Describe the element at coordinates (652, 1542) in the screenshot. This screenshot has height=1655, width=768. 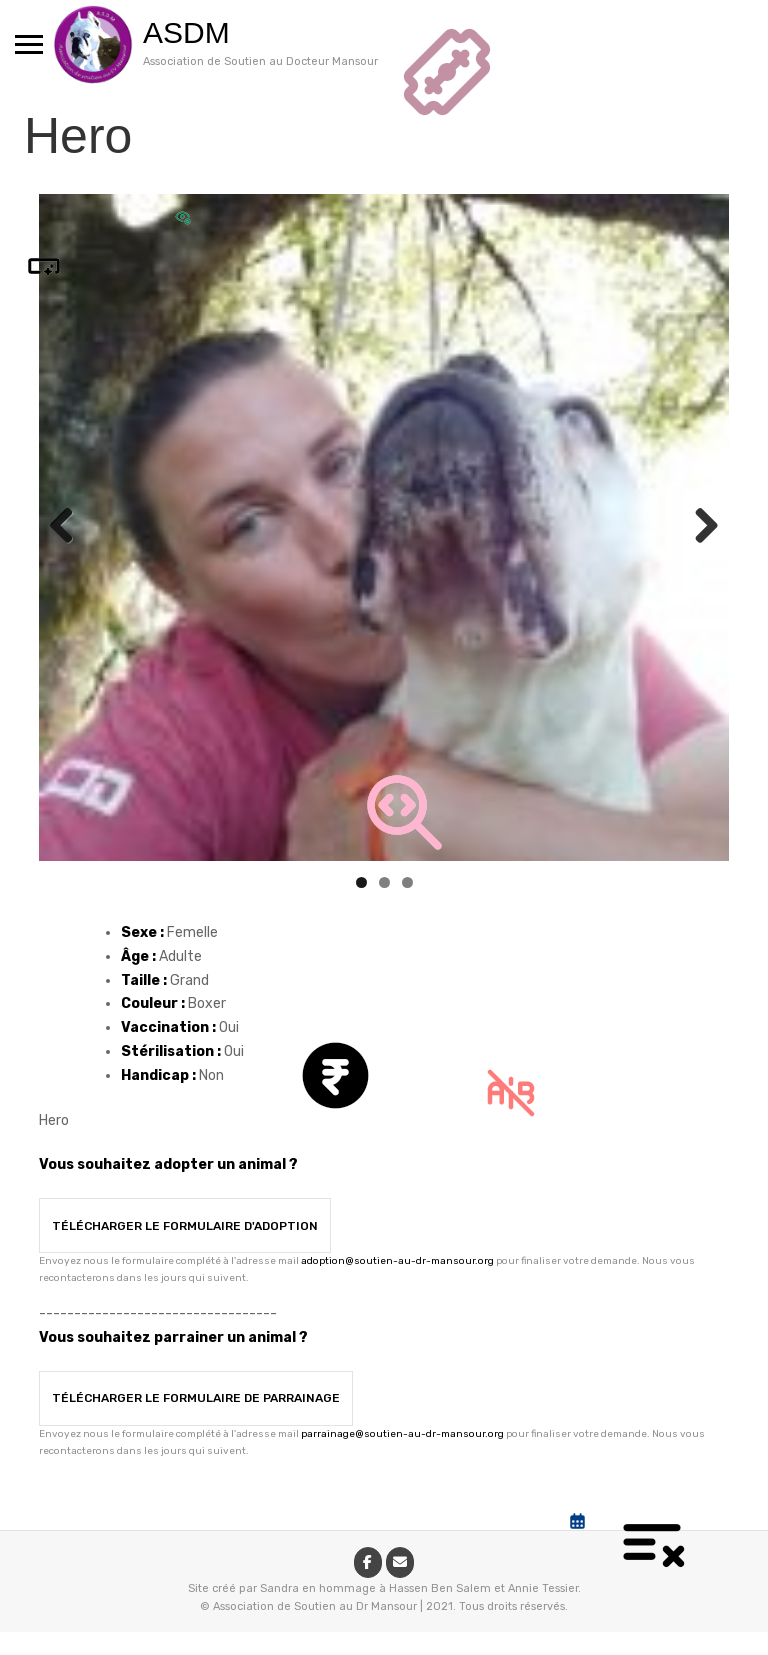
I see `remove a playlist` at that location.